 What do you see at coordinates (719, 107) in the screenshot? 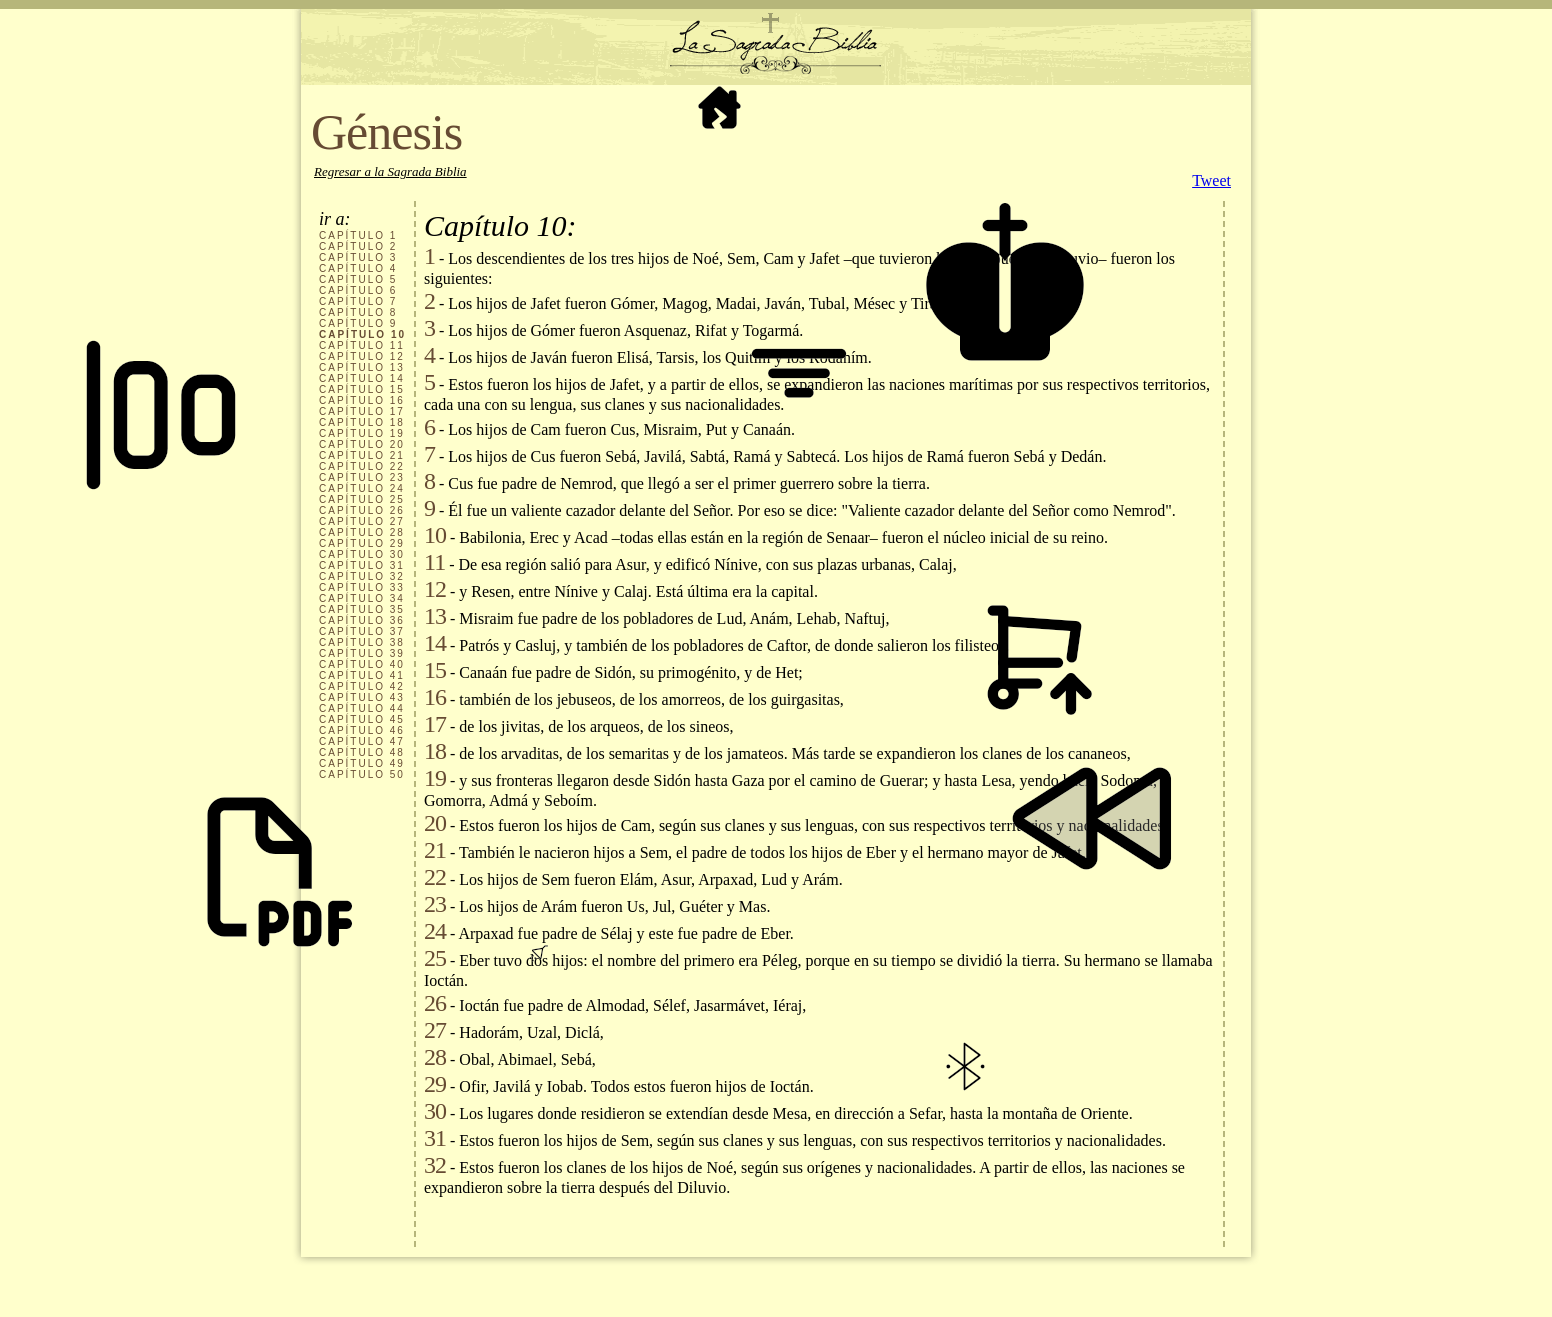
I see `report property damage` at bounding box center [719, 107].